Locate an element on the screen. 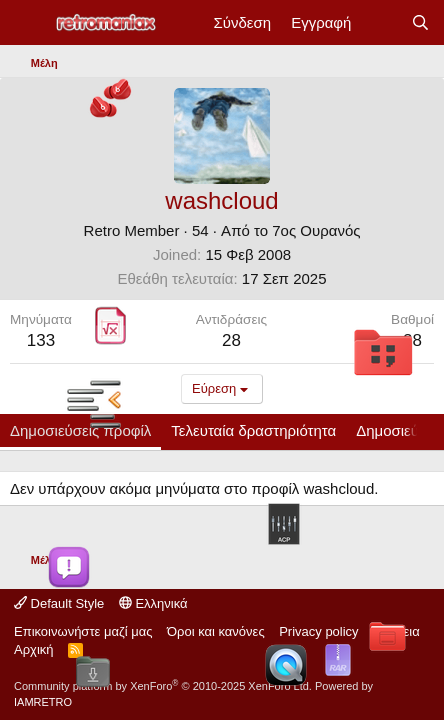 This screenshot has width=444, height=720. open audio control panel settings is located at coordinates (284, 525).